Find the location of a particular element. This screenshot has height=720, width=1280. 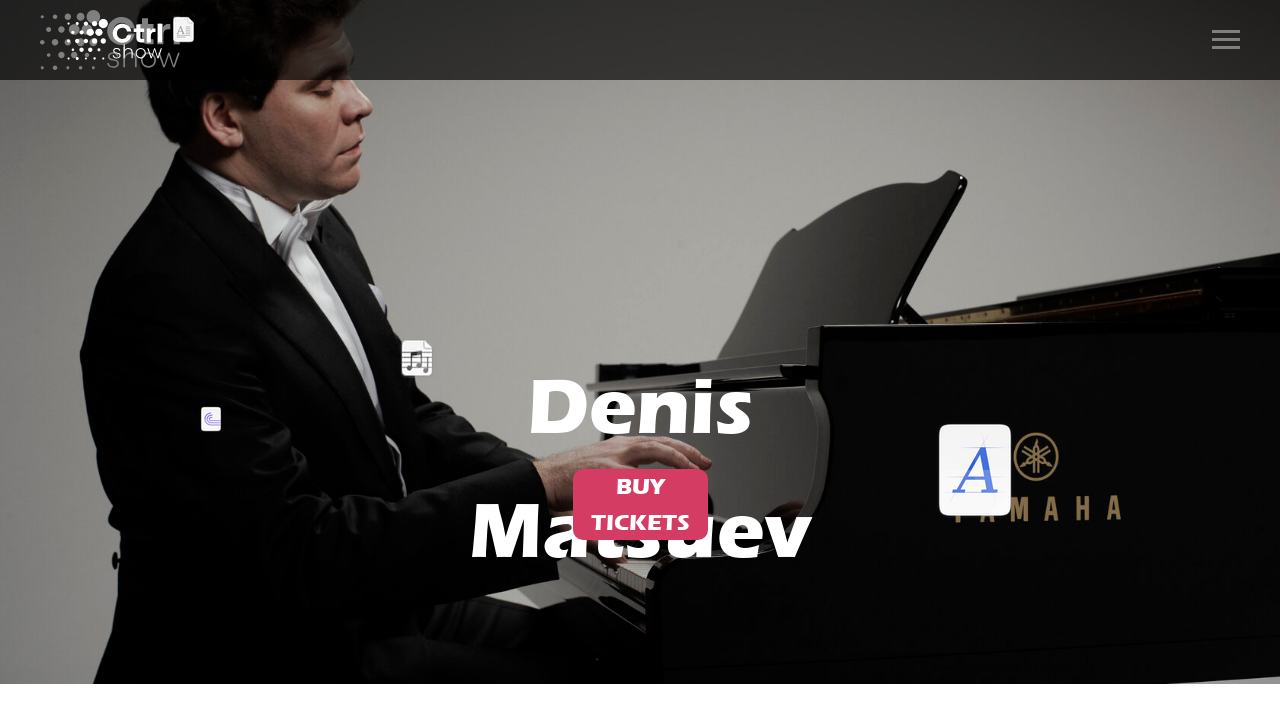

a TrueType font file is located at coordinates (975, 470).